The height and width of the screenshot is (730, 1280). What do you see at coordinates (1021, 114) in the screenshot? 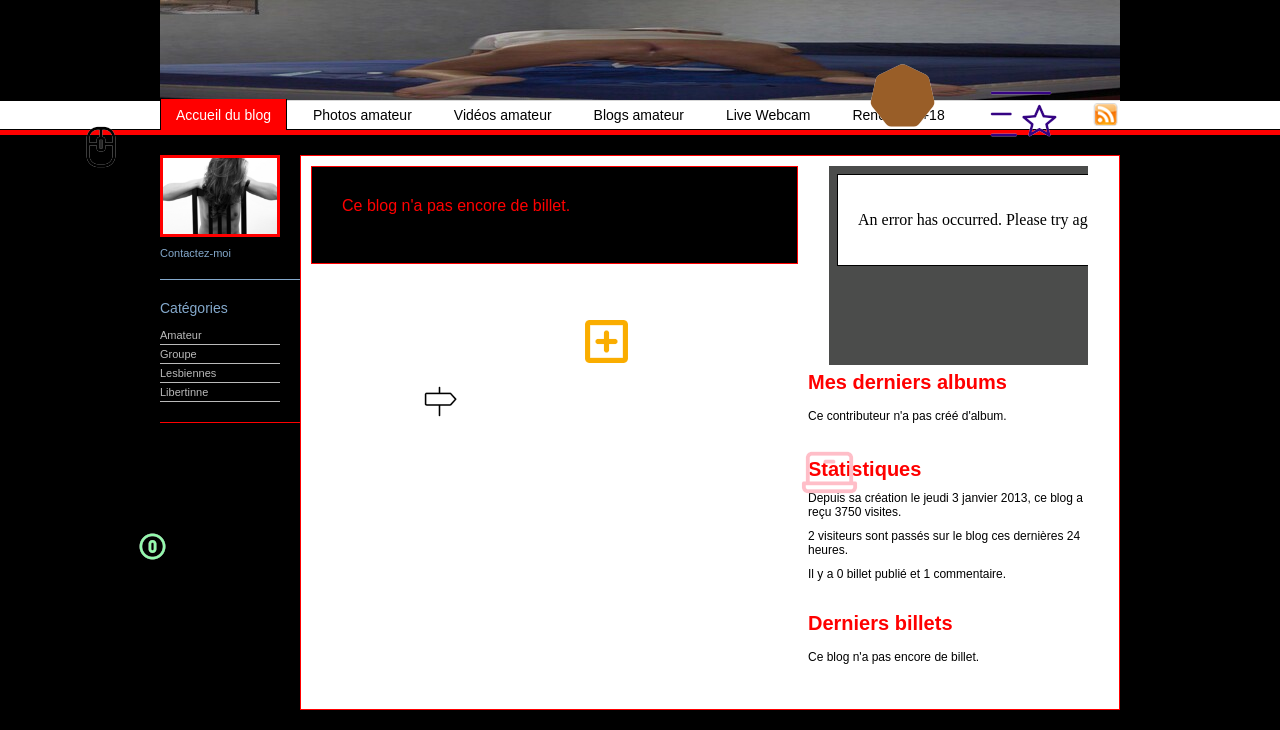
I see `view your favorites list` at bounding box center [1021, 114].